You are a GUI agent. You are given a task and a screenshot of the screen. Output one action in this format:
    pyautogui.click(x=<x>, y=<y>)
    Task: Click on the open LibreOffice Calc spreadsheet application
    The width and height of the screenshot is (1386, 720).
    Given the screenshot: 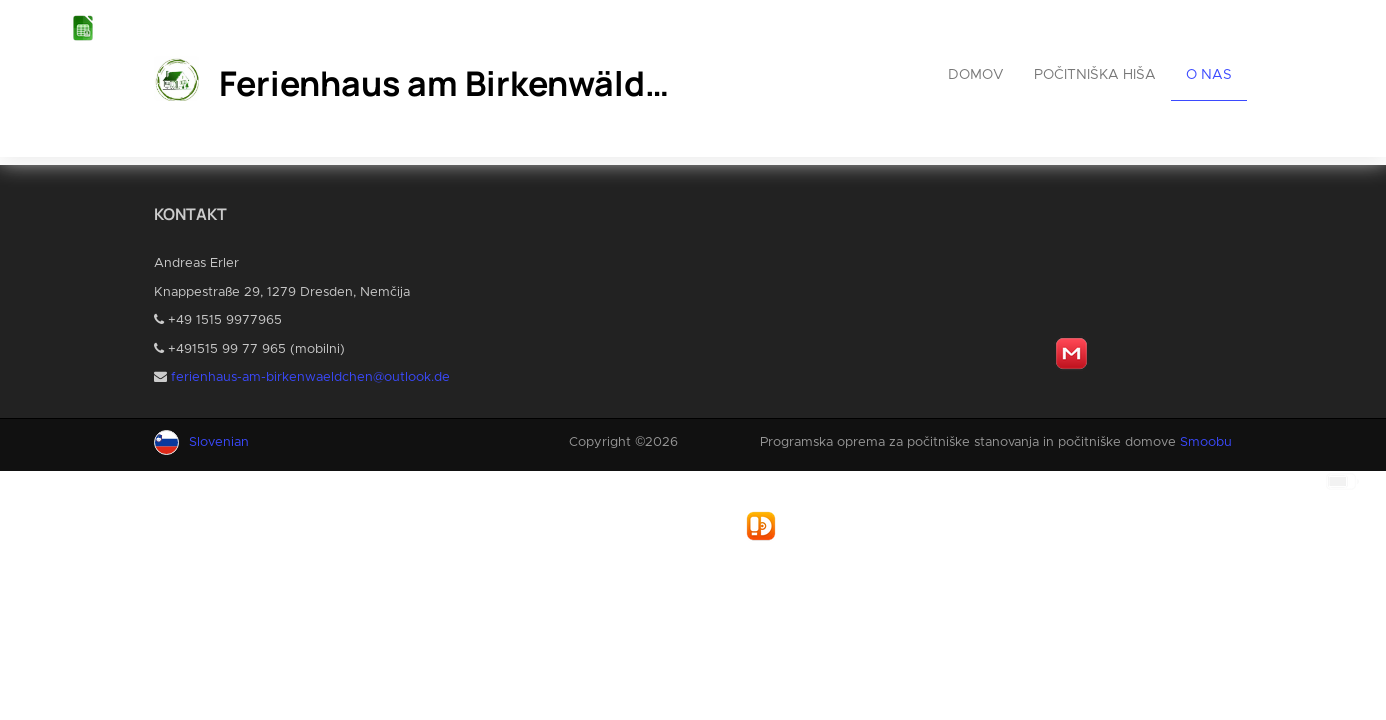 What is the action you would take?
    pyautogui.click(x=83, y=28)
    